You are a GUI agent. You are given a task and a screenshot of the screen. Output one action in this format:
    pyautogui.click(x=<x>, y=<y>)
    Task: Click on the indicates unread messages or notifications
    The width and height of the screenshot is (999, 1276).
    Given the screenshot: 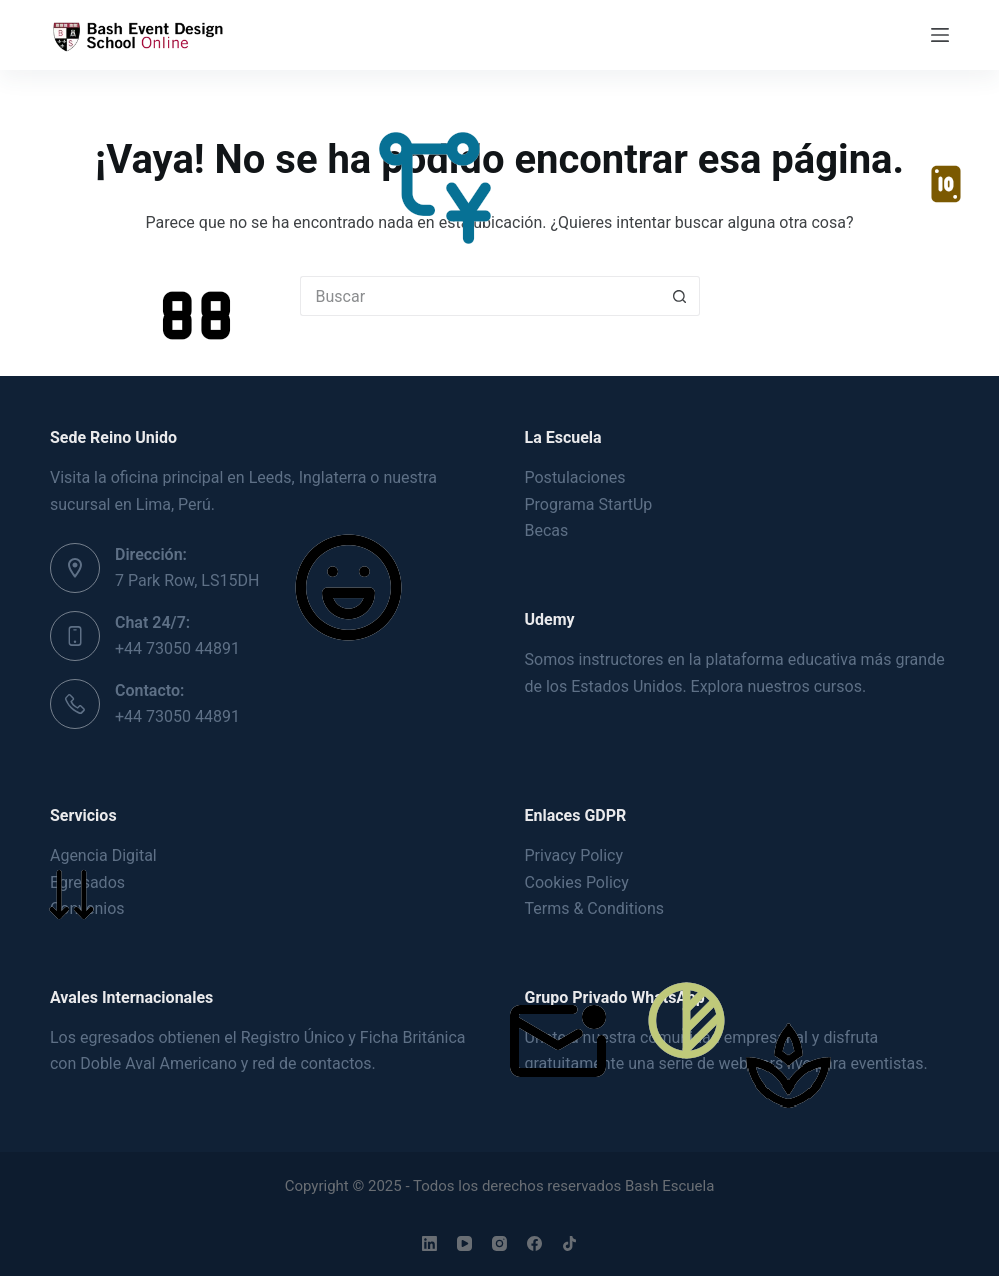 What is the action you would take?
    pyautogui.click(x=558, y=1041)
    